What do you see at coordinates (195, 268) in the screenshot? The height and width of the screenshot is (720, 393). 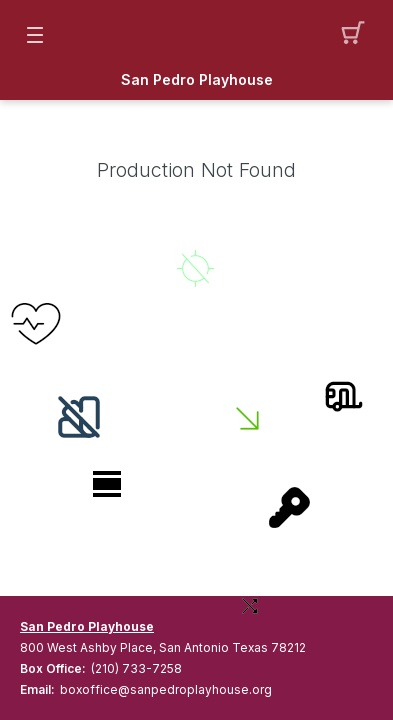 I see `location services disabled` at bounding box center [195, 268].